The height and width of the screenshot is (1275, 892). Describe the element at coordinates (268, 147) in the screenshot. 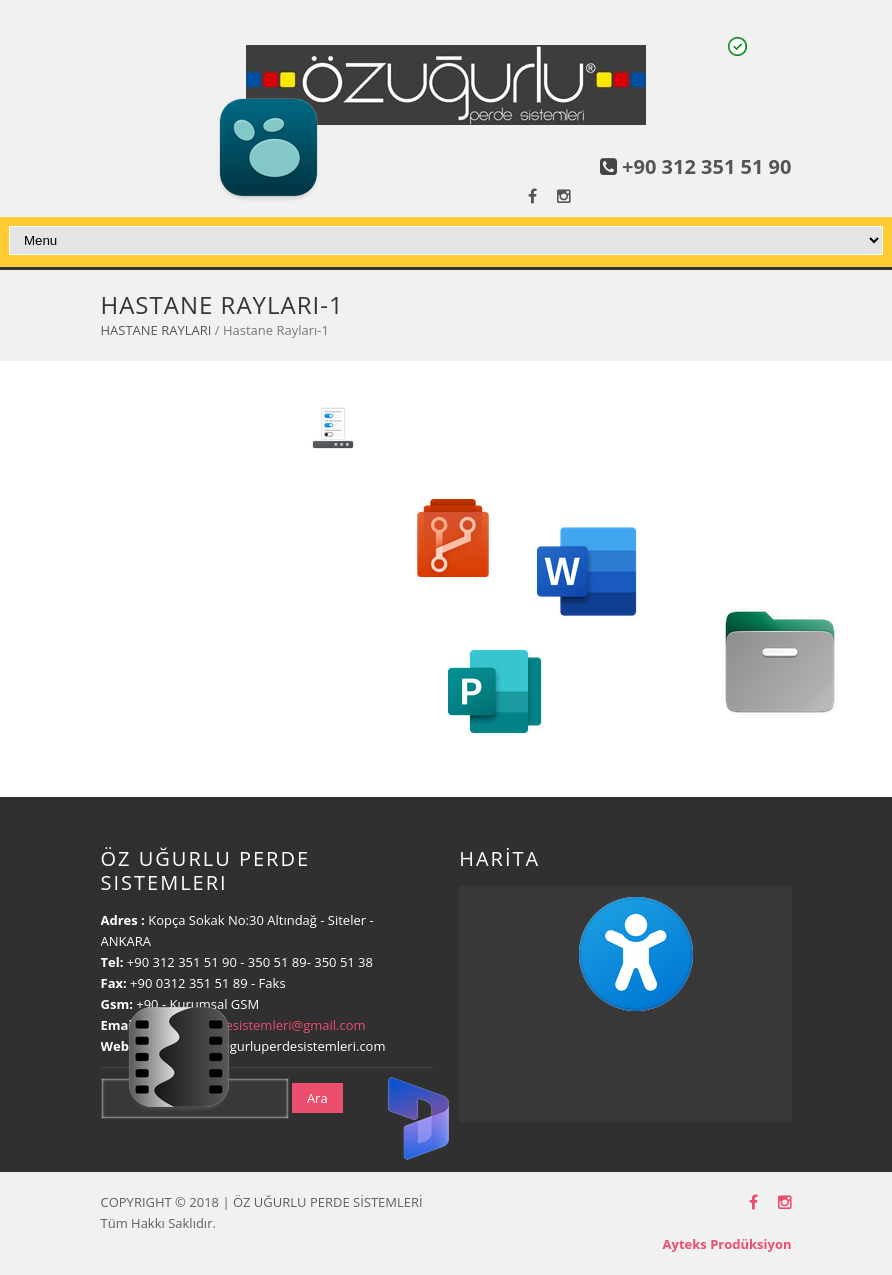

I see `open logseq app` at that location.